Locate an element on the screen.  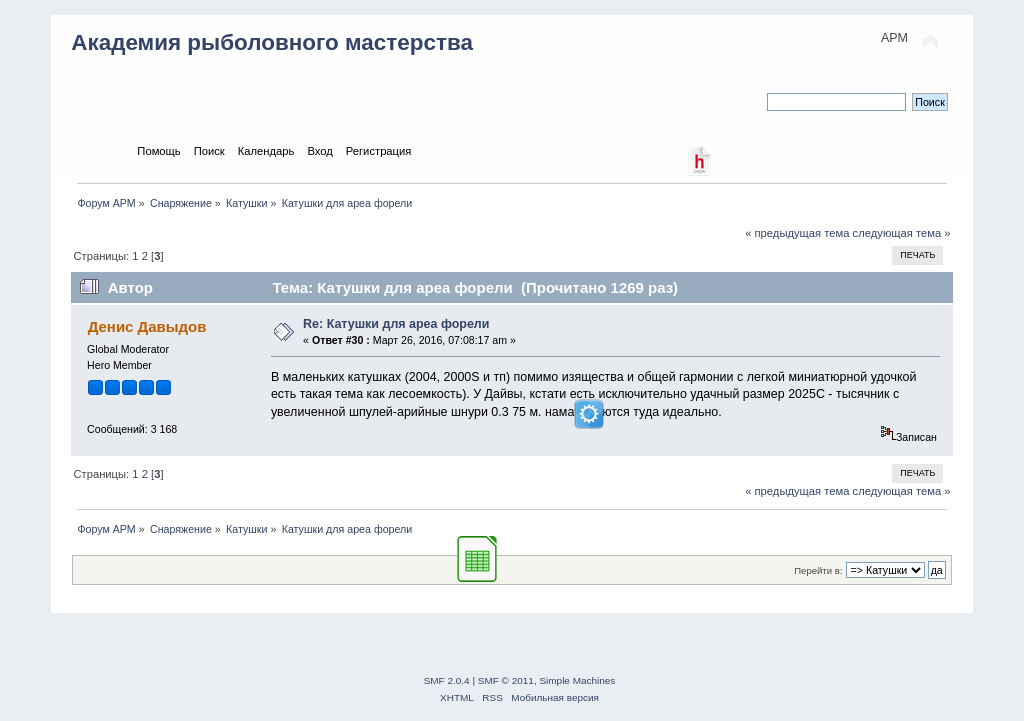
open a LibreOffice Calc spreadsheet file is located at coordinates (477, 559).